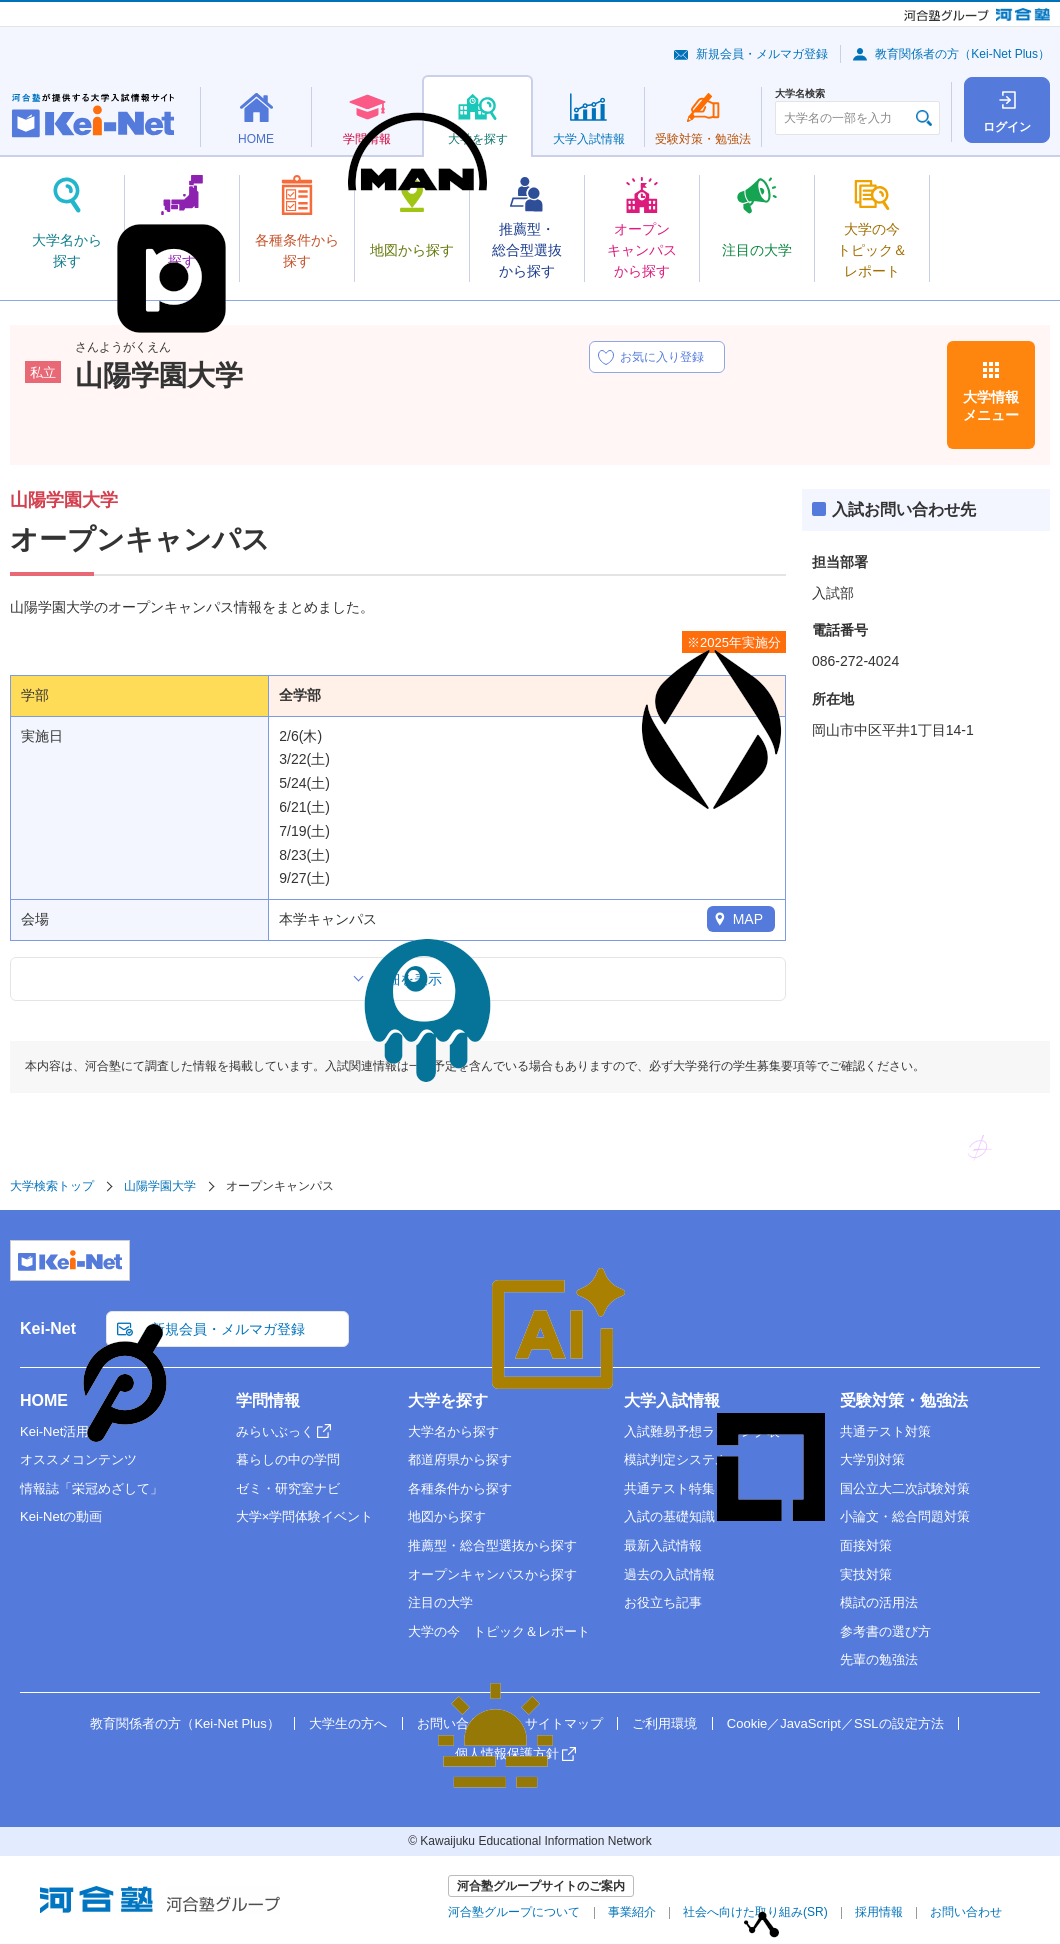 This screenshot has width=1060, height=1944. What do you see at coordinates (427, 1010) in the screenshot?
I see `livewire framework logo` at bounding box center [427, 1010].